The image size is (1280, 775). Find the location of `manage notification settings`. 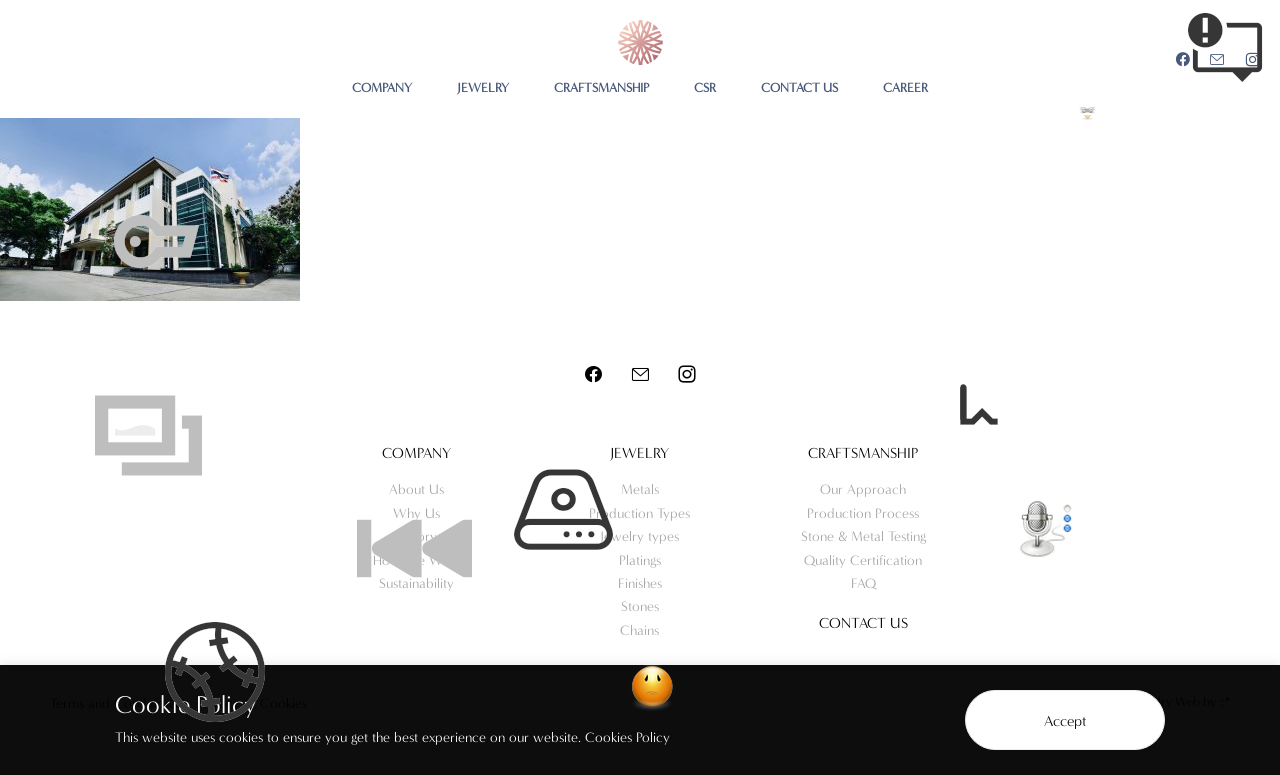

manage notification settings is located at coordinates (1227, 47).